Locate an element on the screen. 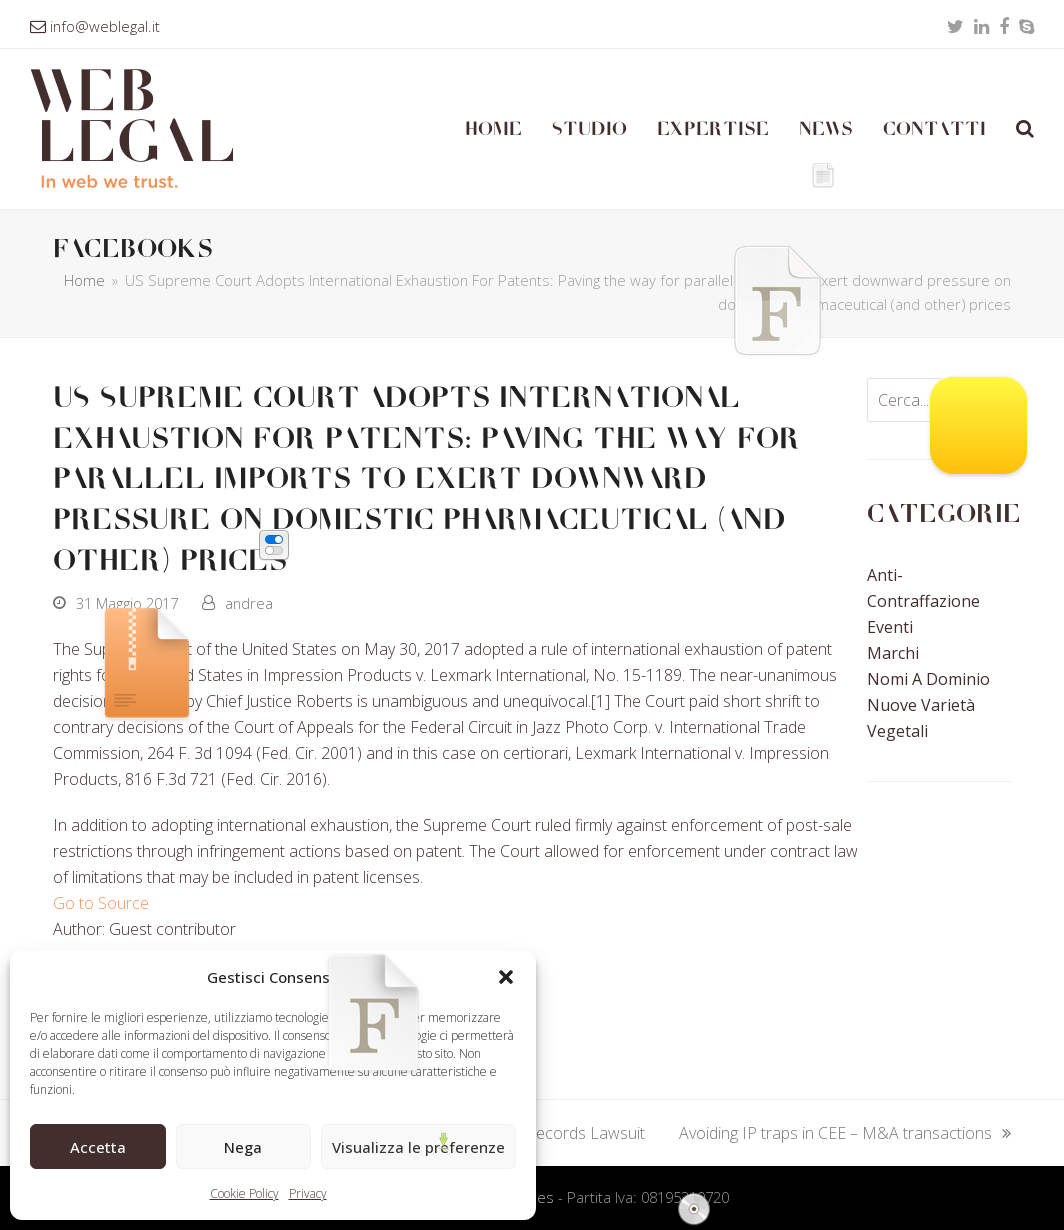 The height and width of the screenshot is (1230, 1064). a configuration file associated with wine (windows compatibility layer) is located at coordinates (823, 175).